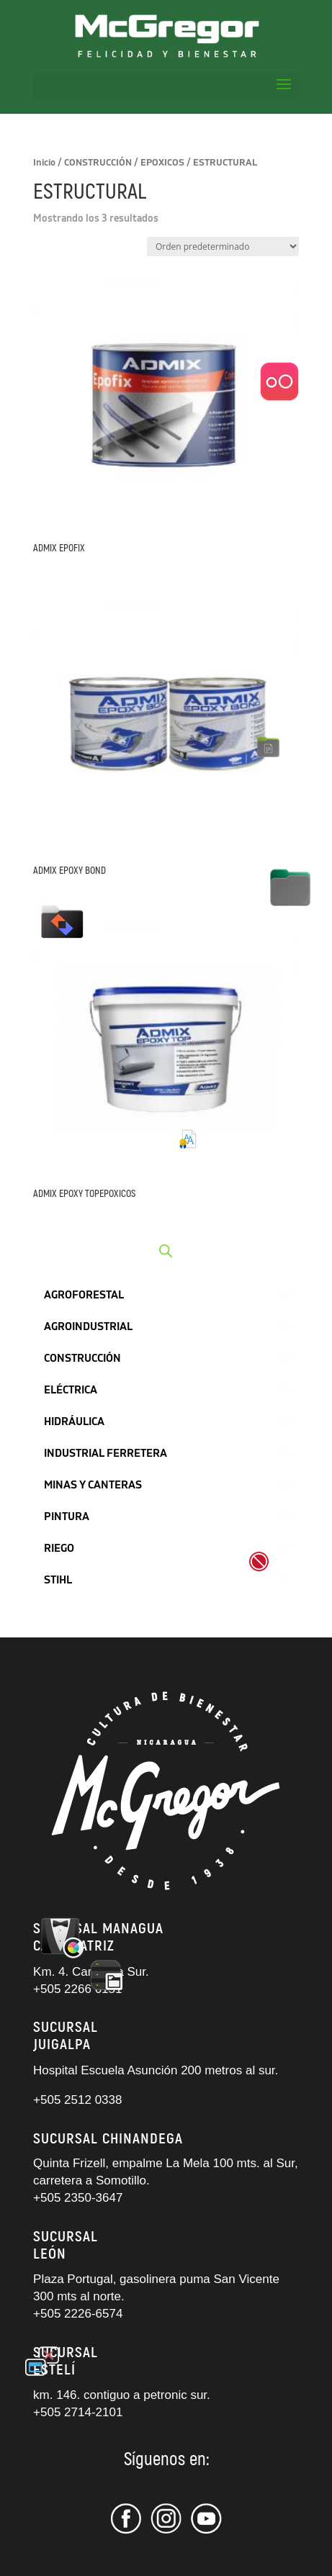 The width and height of the screenshot is (332, 2576). What do you see at coordinates (106, 1976) in the screenshot?
I see `configure ftp server settings` at bounding box center [106, 1976].